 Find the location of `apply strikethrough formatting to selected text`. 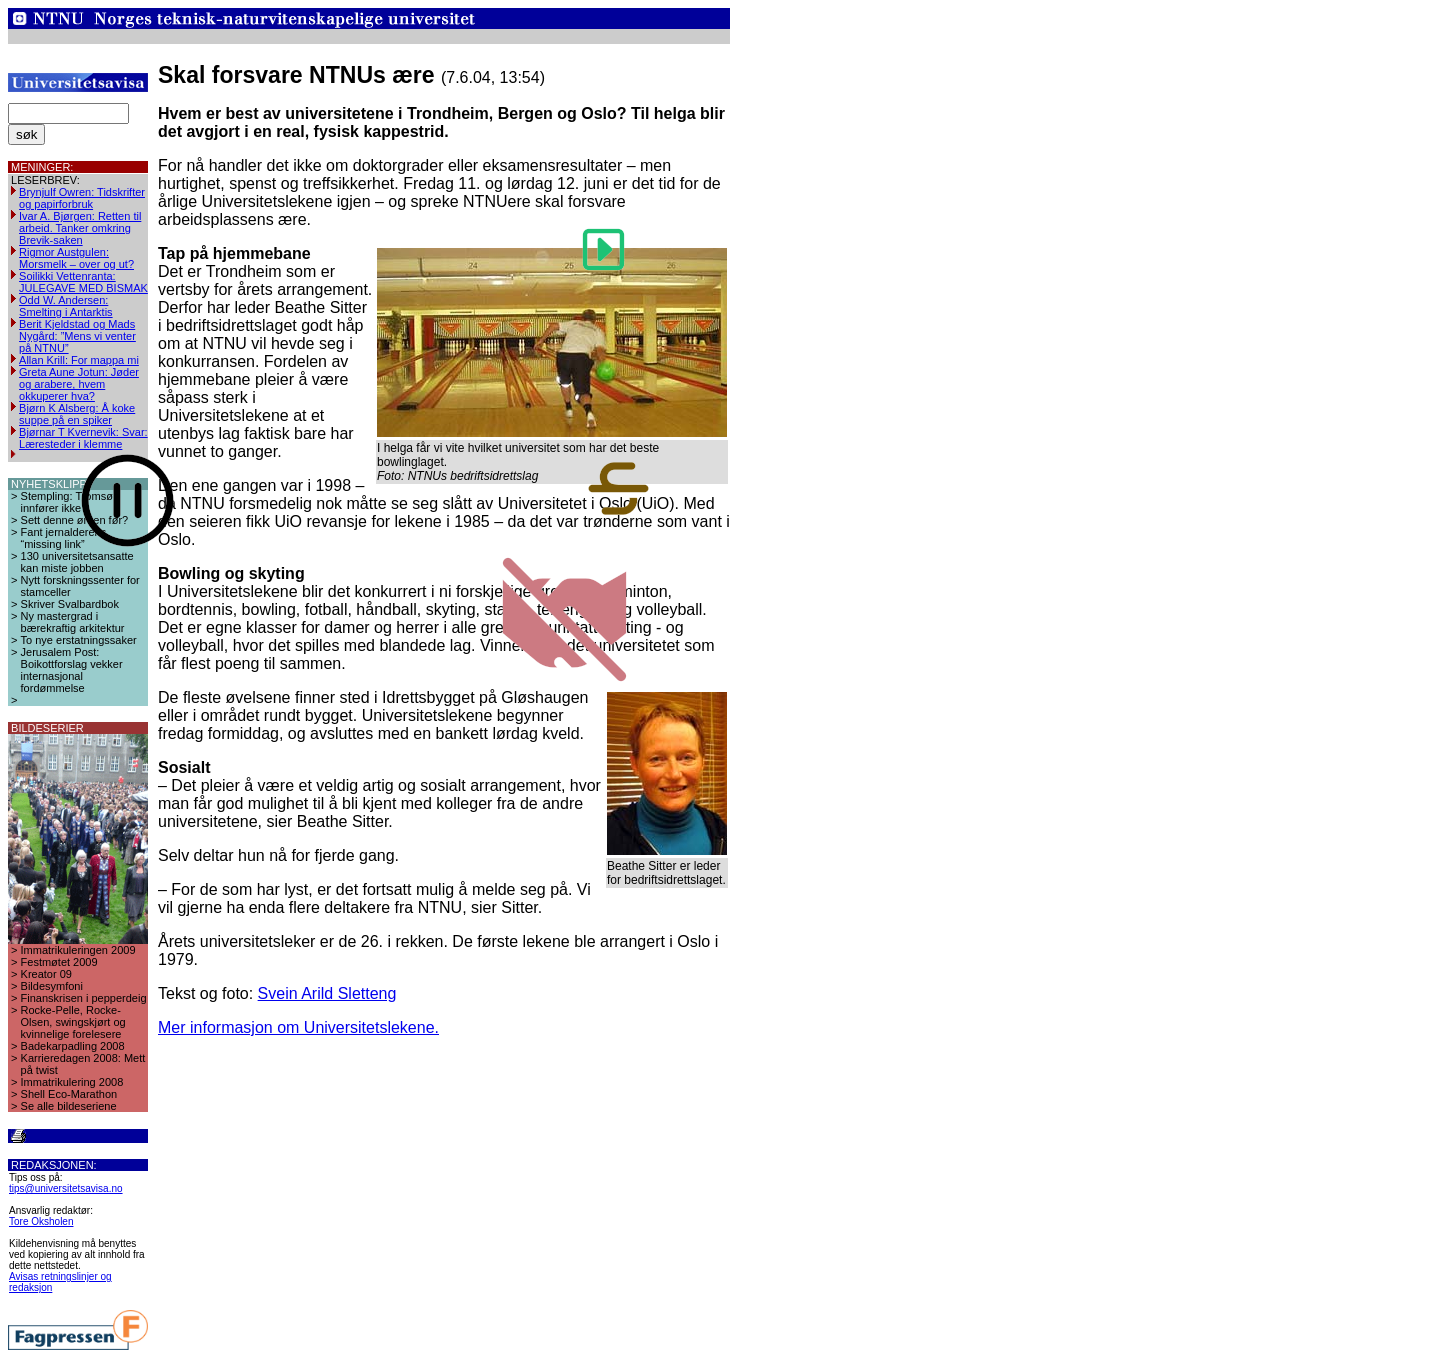

apply strikethrough formatting to selected text is located at coordinates (618, 488).